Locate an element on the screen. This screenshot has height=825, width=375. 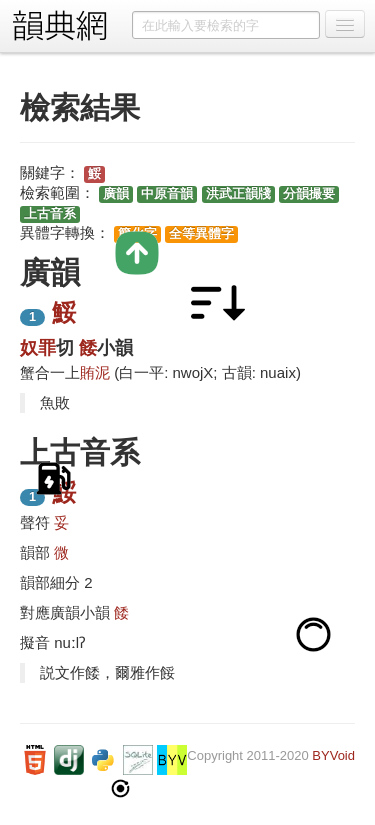
sort items in descending order is located at coordinates (218, 302).